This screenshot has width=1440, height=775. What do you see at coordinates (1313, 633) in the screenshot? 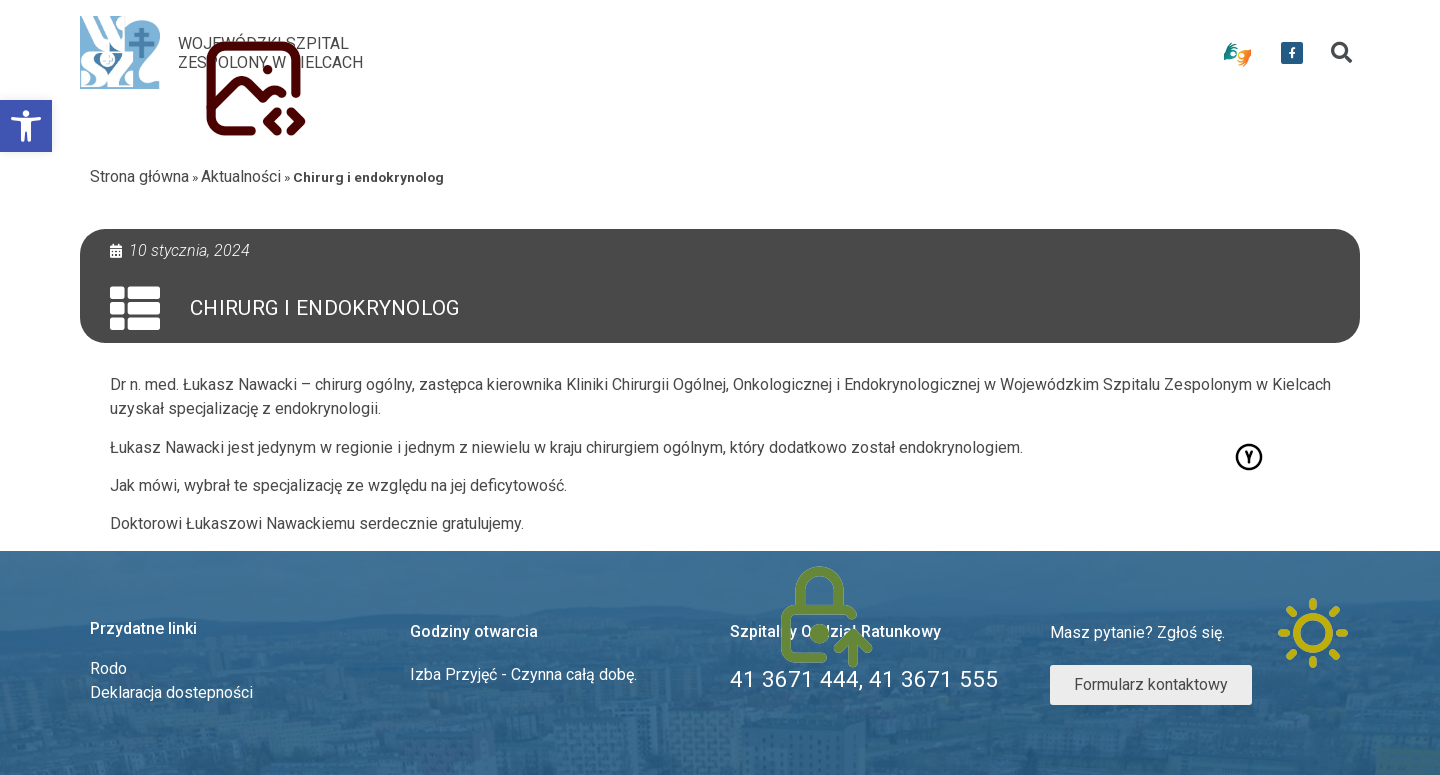
I see `toggle light mode or theme` at bounding box center [1313, 633].